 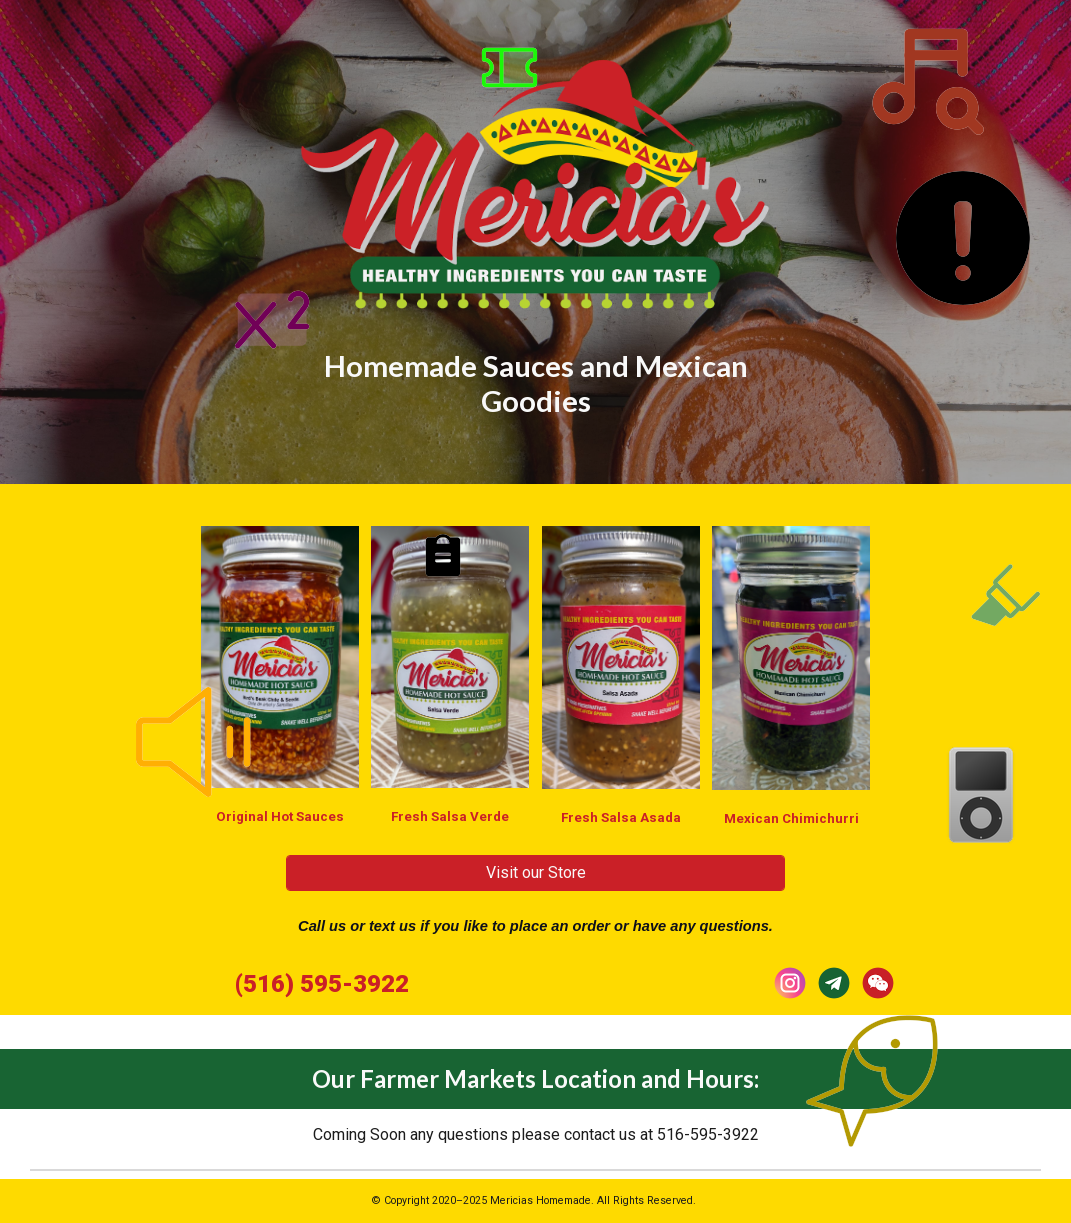 What do you see at coordinates (268, 321) in the screenshot?
I see `format text as superscript` at bounding box center [268, 321].